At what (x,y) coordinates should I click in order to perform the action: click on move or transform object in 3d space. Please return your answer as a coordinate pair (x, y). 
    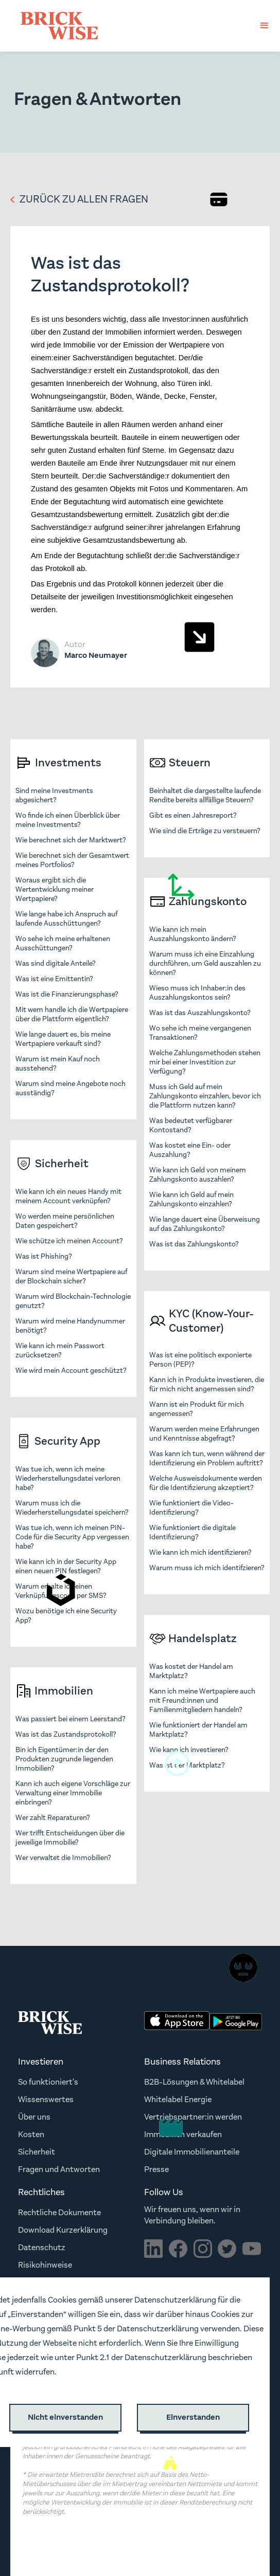
    Looking at the image, I should click on (182, 886).